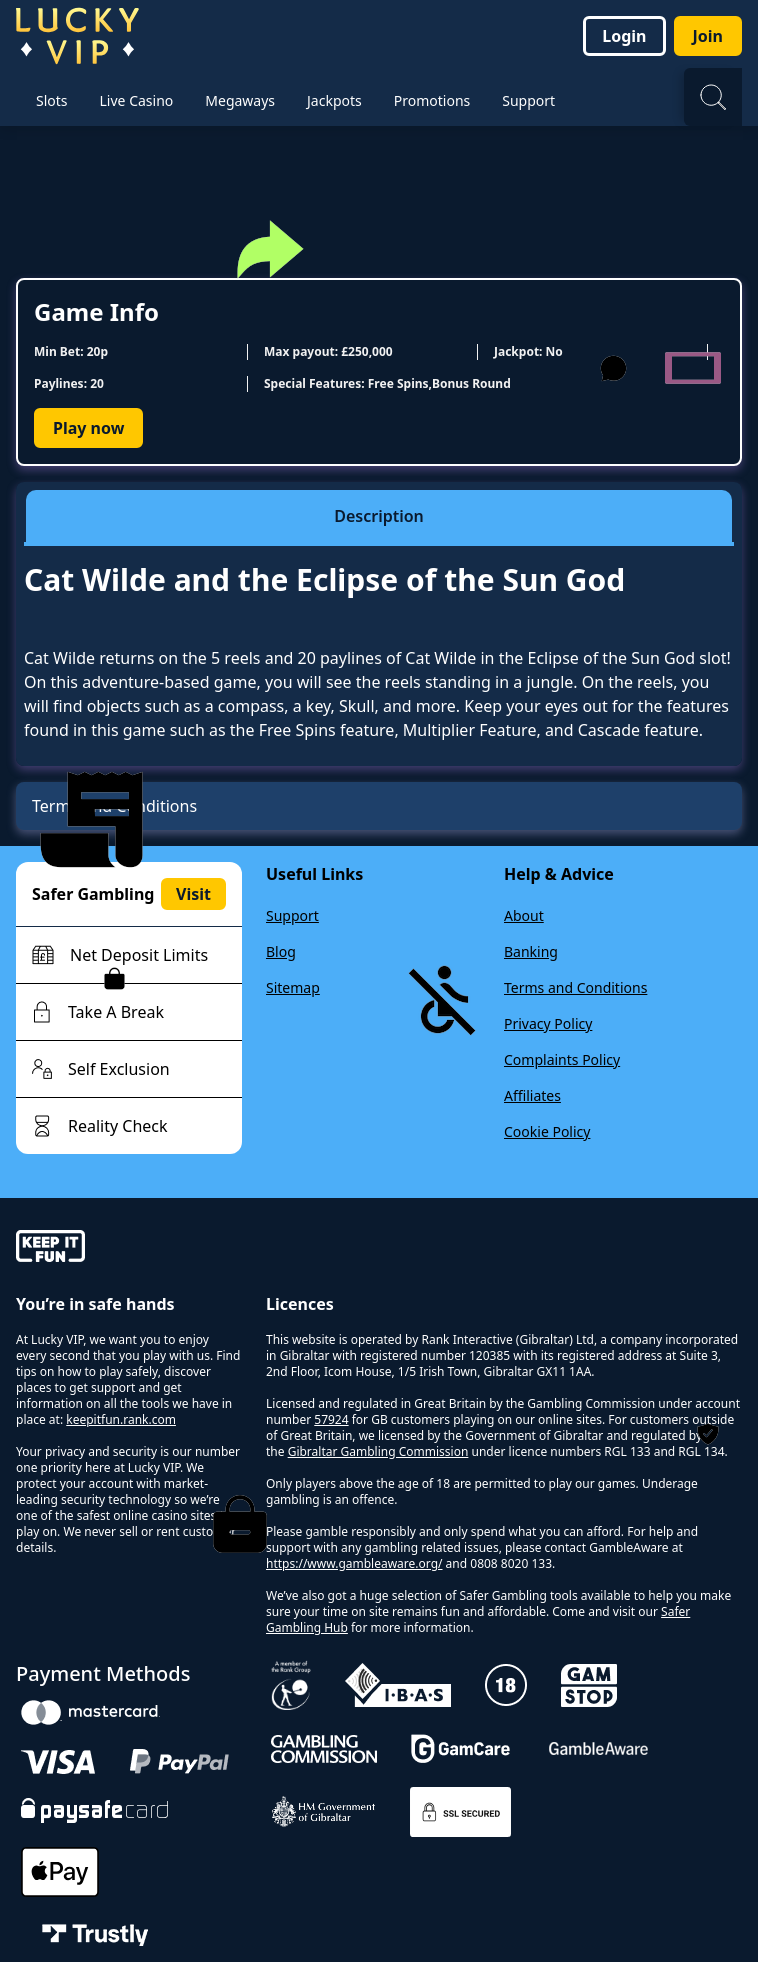  I want to click on remove item from shopping bag, so click(240, 1524).